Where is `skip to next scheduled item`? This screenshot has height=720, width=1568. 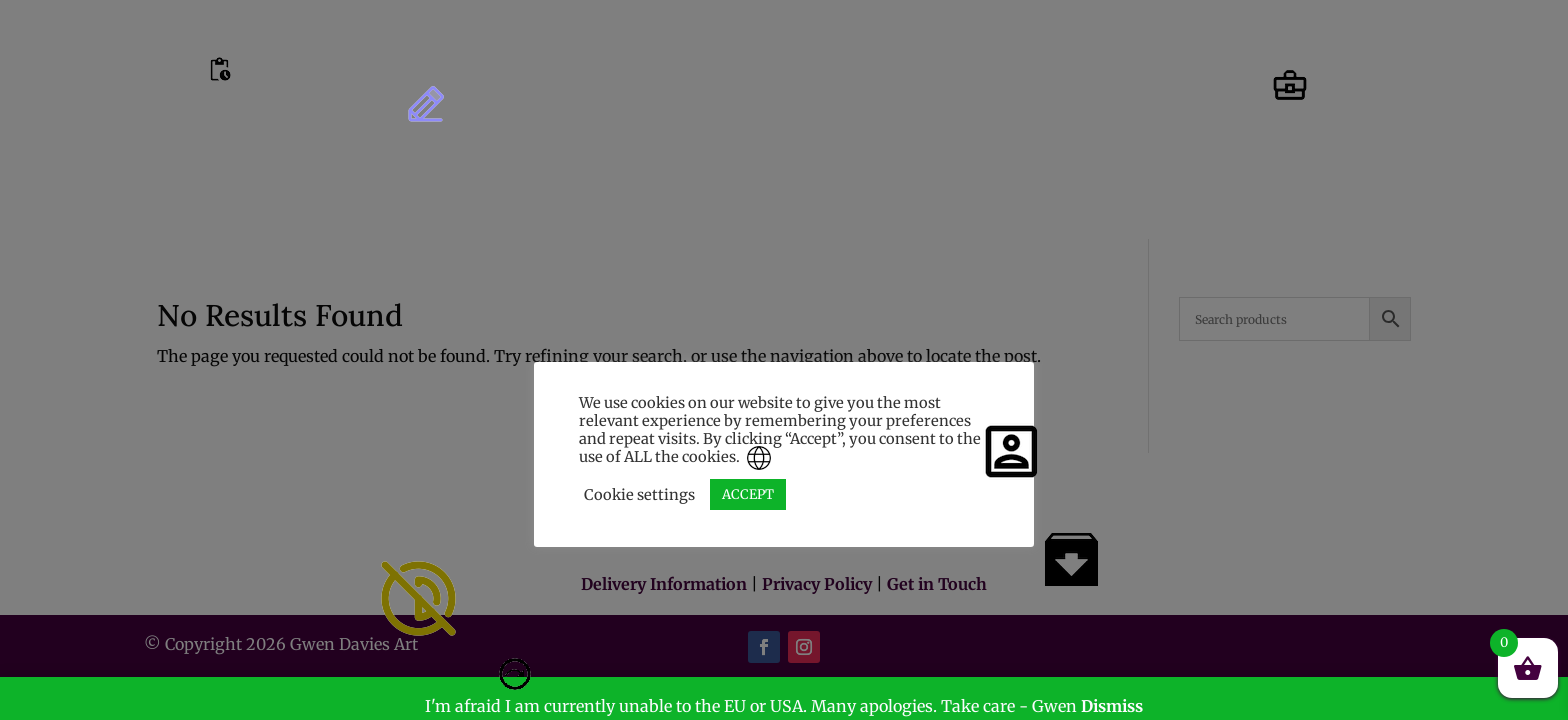
skip to next scheduled item is located at coordinates (515, 674).